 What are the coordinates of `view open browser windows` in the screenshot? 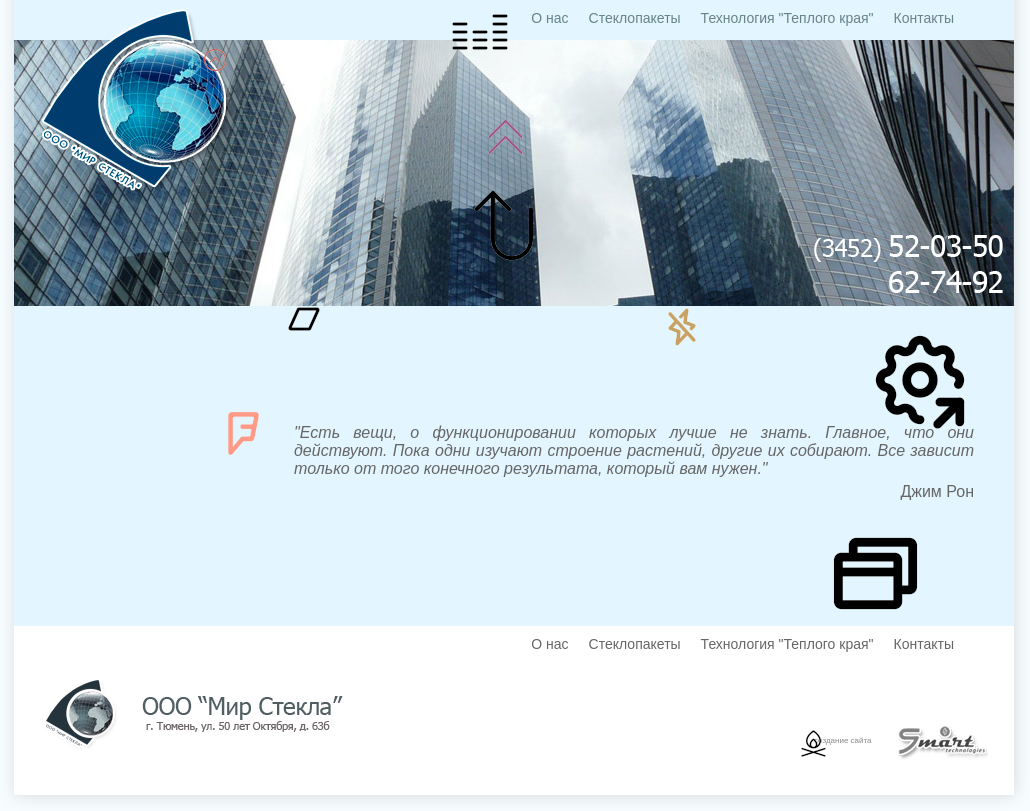 It's located at (875, 573).